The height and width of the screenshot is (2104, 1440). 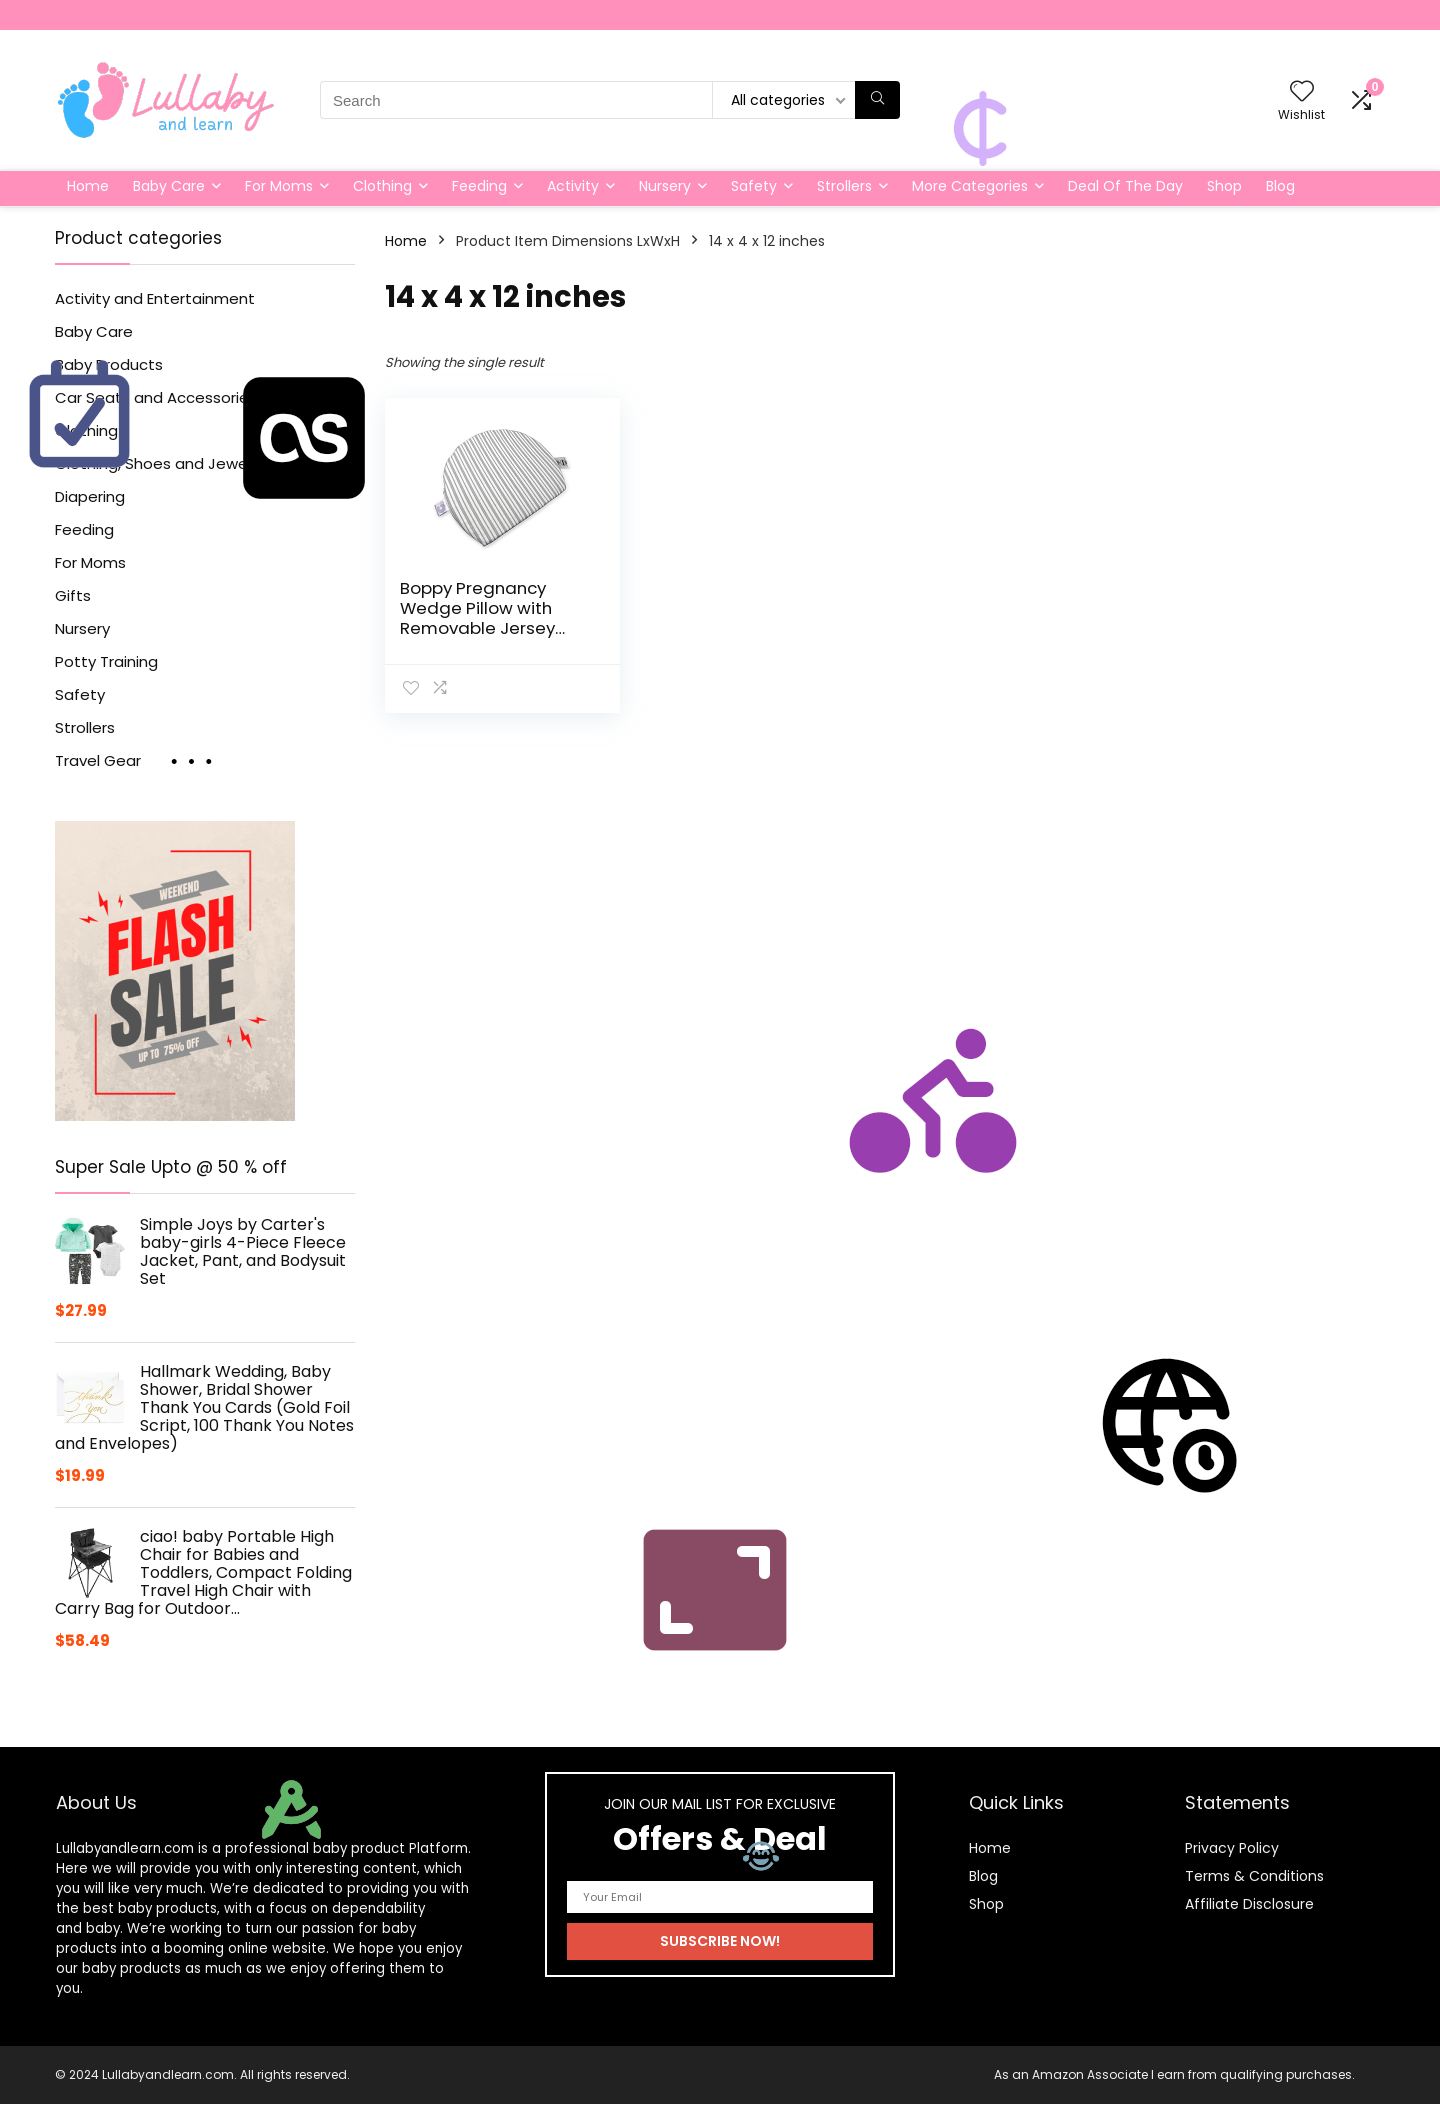 What do you see at coordinates (933, 1097) in the screenshot?
I see `select cycling as your transportation mode` at bounding box center [933, 1097].